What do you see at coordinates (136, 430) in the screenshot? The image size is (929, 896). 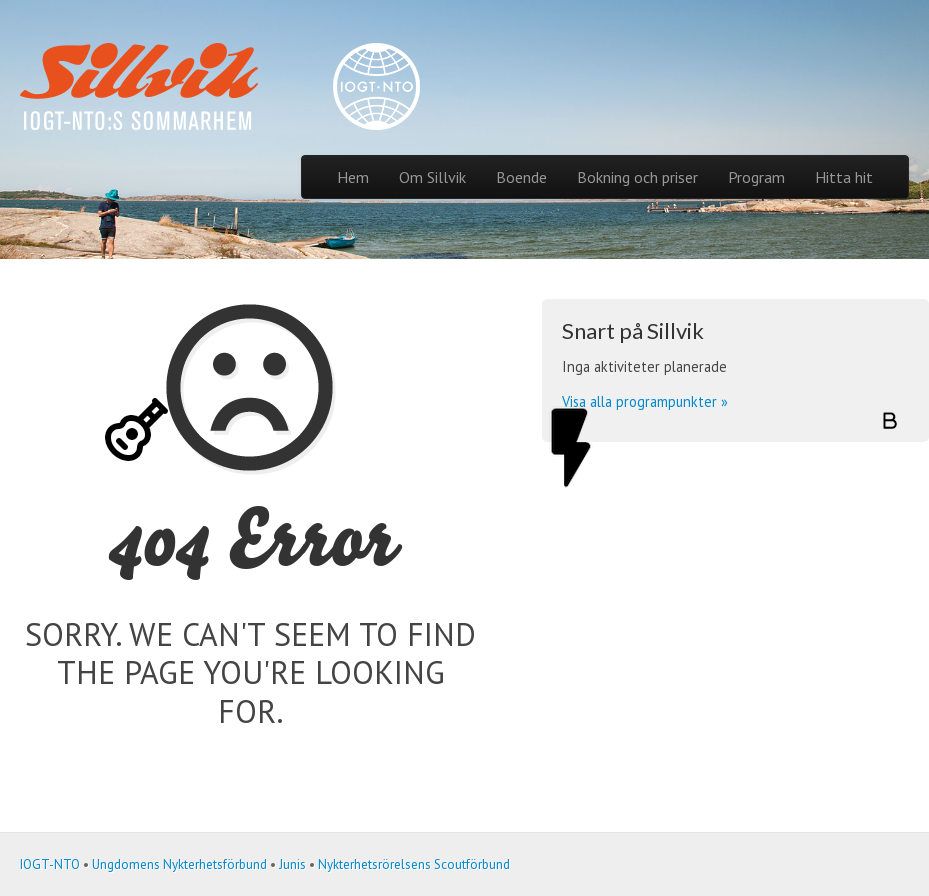 I see `access music or instrument settings` at bounding box center [136, 430].